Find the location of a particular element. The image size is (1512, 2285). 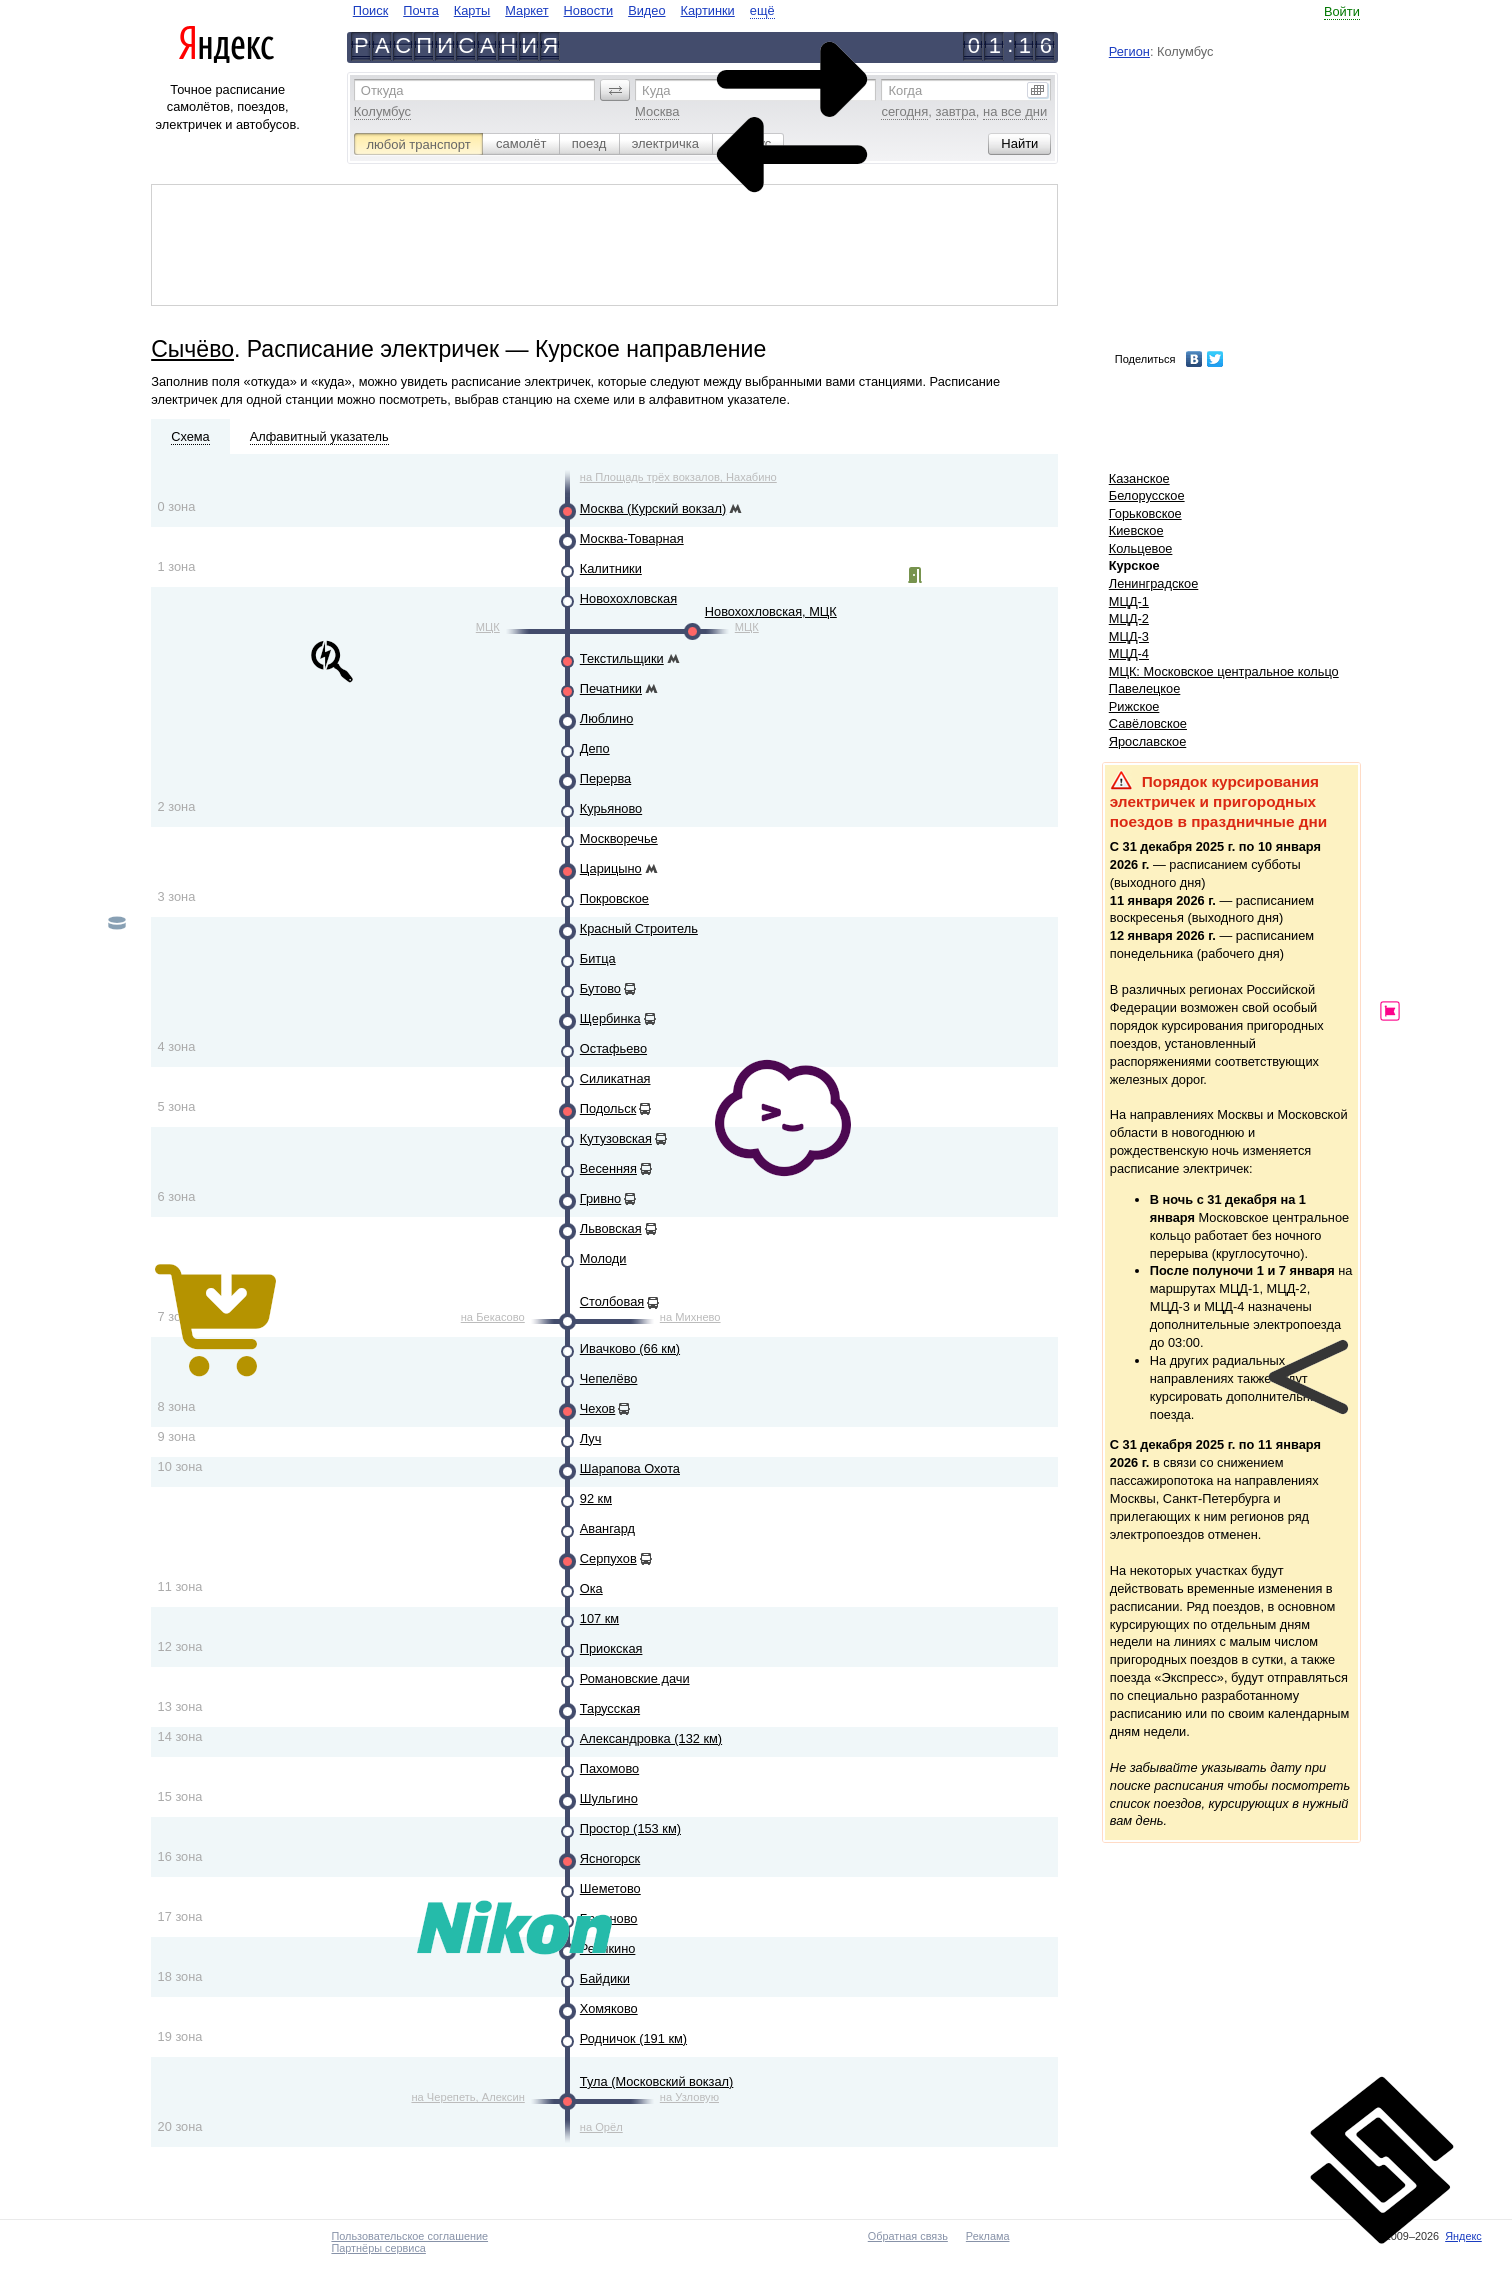

searchengin logo is located at coordinates (332, 661).